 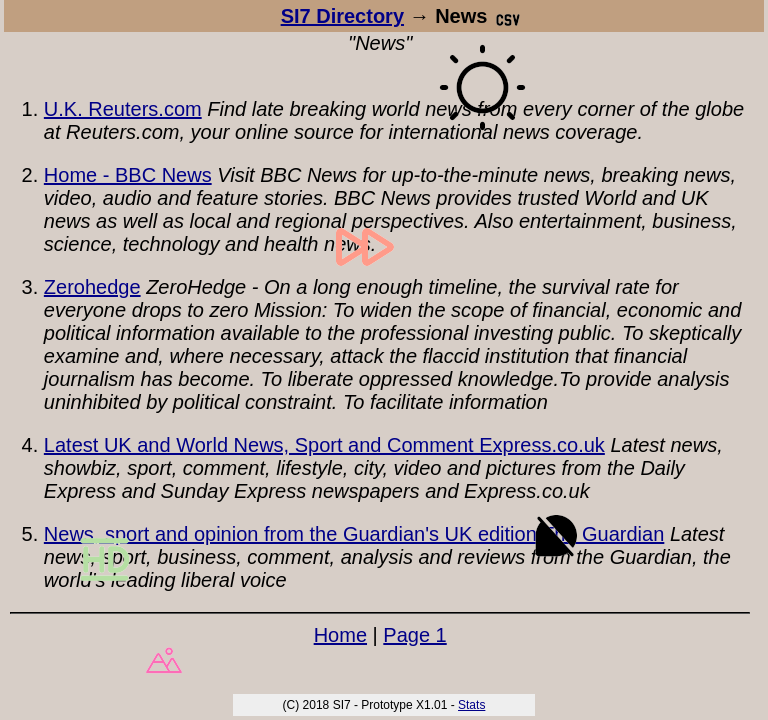 What do you see at coordinates (555, 536) in the screenshot?
I see `mute or disable chat notifications` at bounding box center [555, 536].